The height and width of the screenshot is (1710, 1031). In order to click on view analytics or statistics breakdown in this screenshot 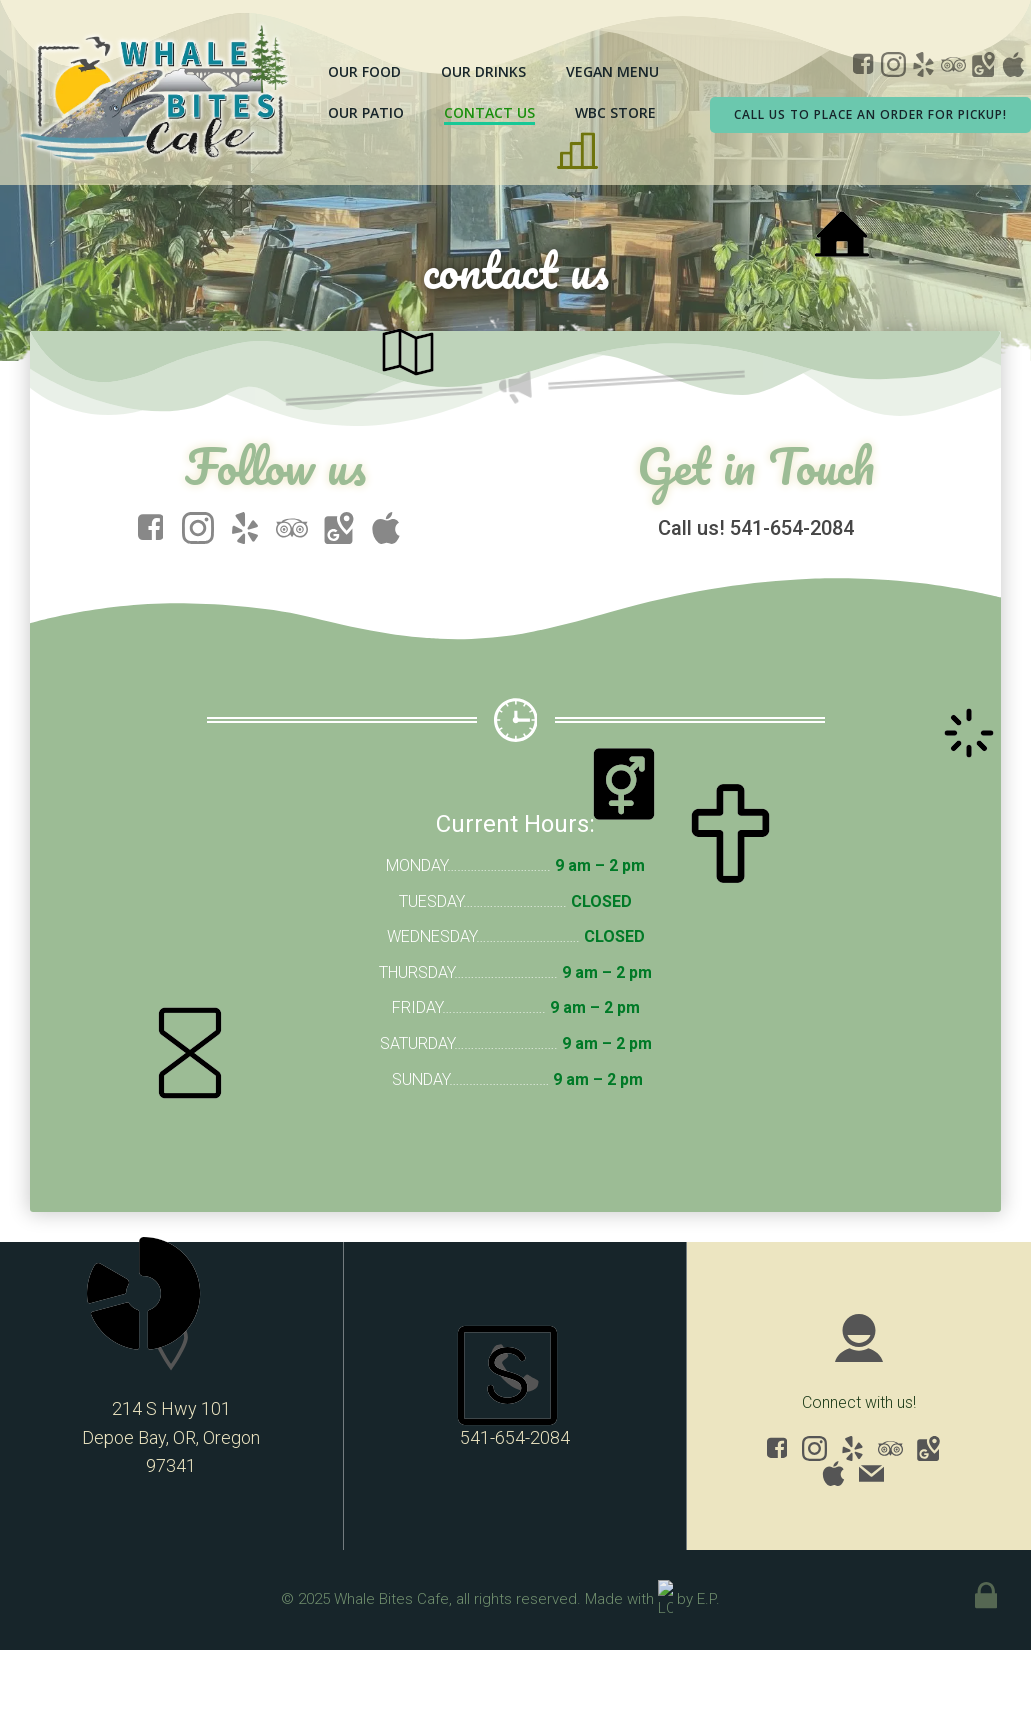, I will do `click(143, 1293)`.